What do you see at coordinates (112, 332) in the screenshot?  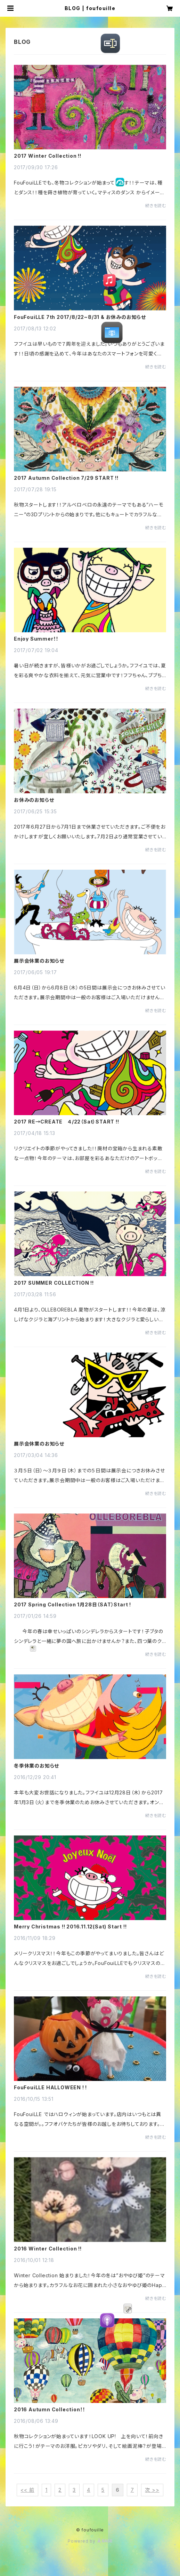 I see `open remote desktop or screen sharing preferences` at bounding box center [112, 332].